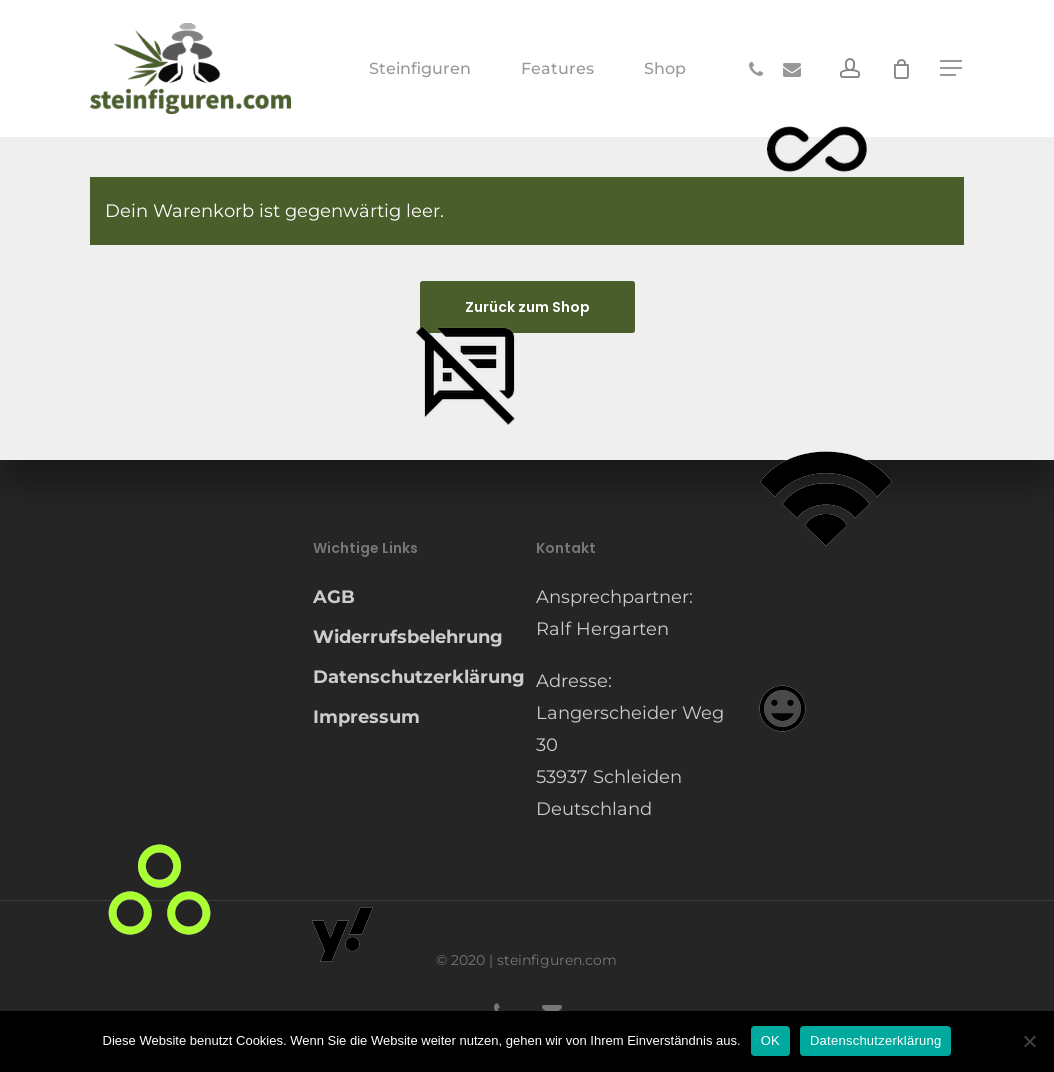 The height and width of the screenshot is (1072, 1054). I want to click on insert an emoji or emoticon, so click(782, 708).